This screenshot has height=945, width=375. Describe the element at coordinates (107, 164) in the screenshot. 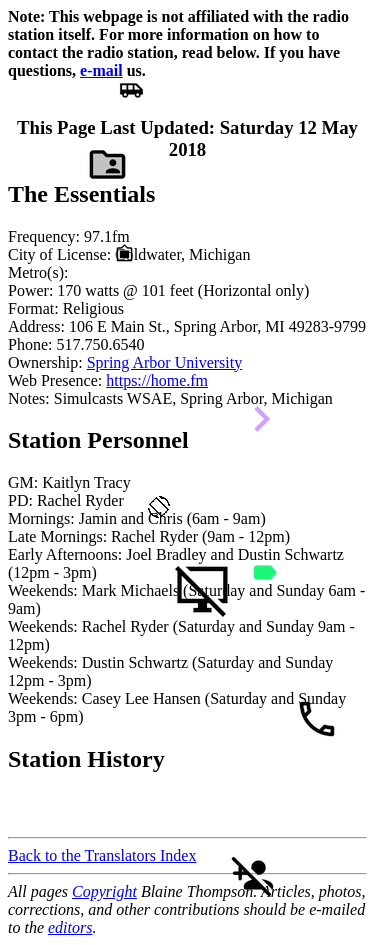

I see `access shared folder contents` at that location.